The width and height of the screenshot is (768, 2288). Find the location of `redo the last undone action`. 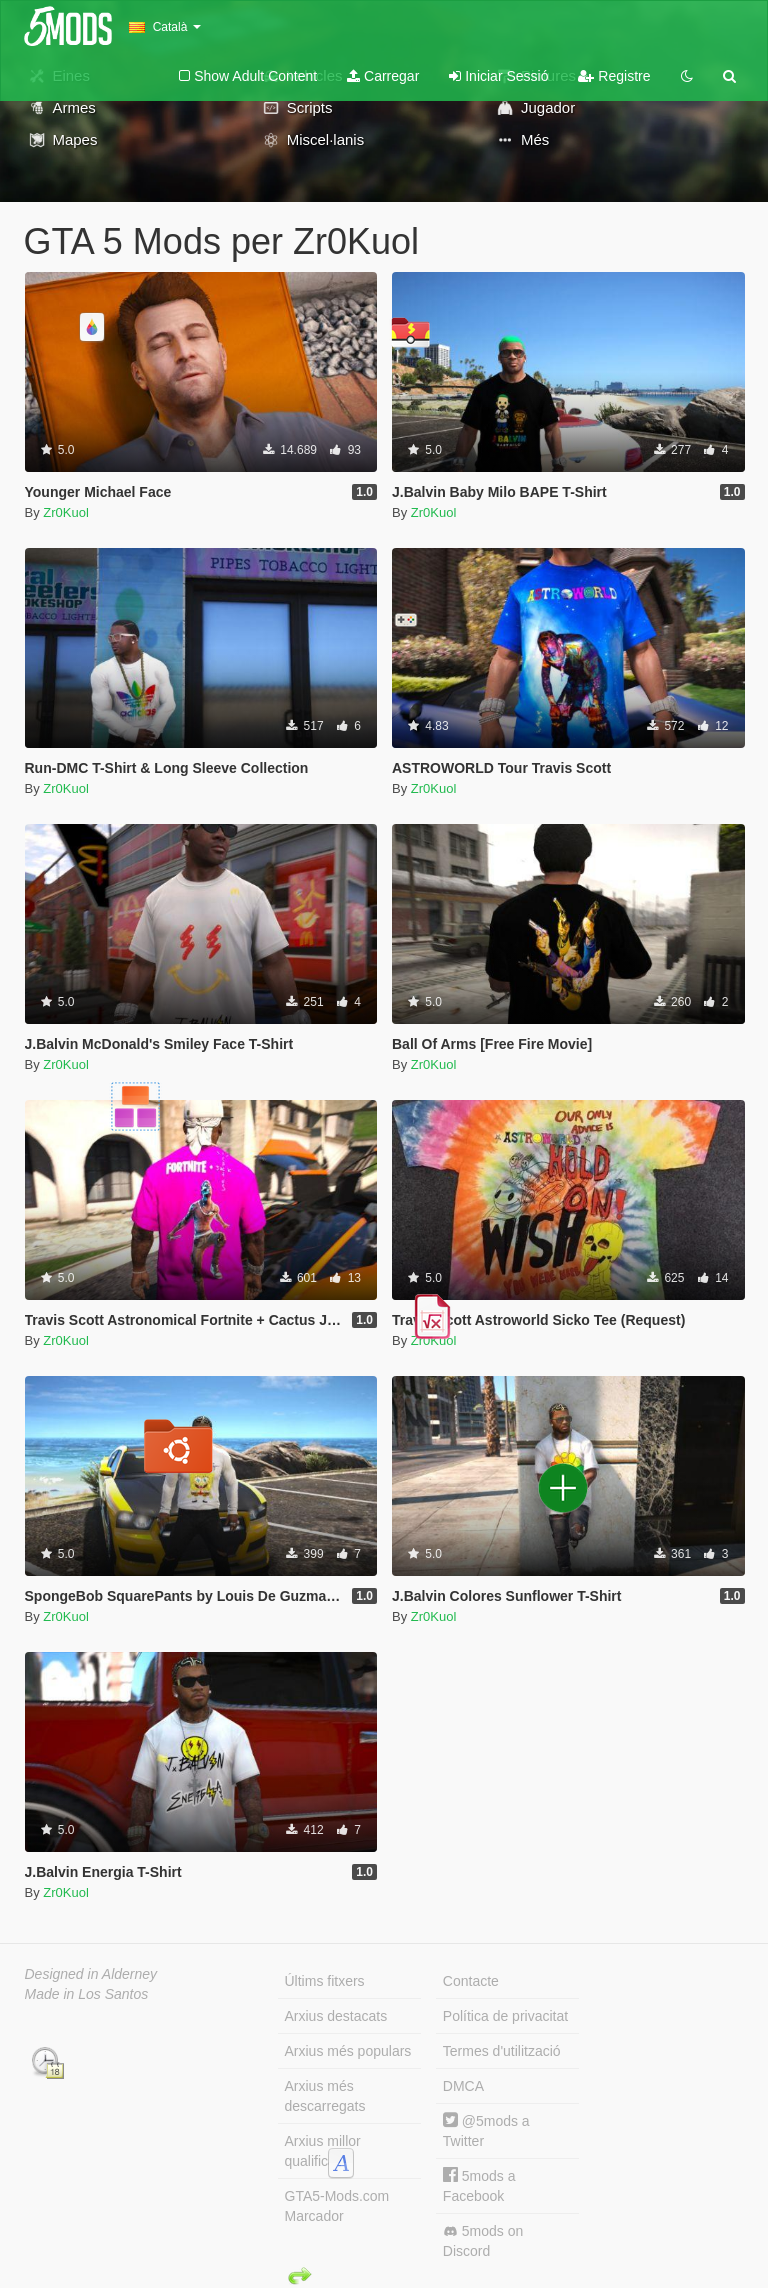

redo the last undone action is located at coordinates (300, 2275).